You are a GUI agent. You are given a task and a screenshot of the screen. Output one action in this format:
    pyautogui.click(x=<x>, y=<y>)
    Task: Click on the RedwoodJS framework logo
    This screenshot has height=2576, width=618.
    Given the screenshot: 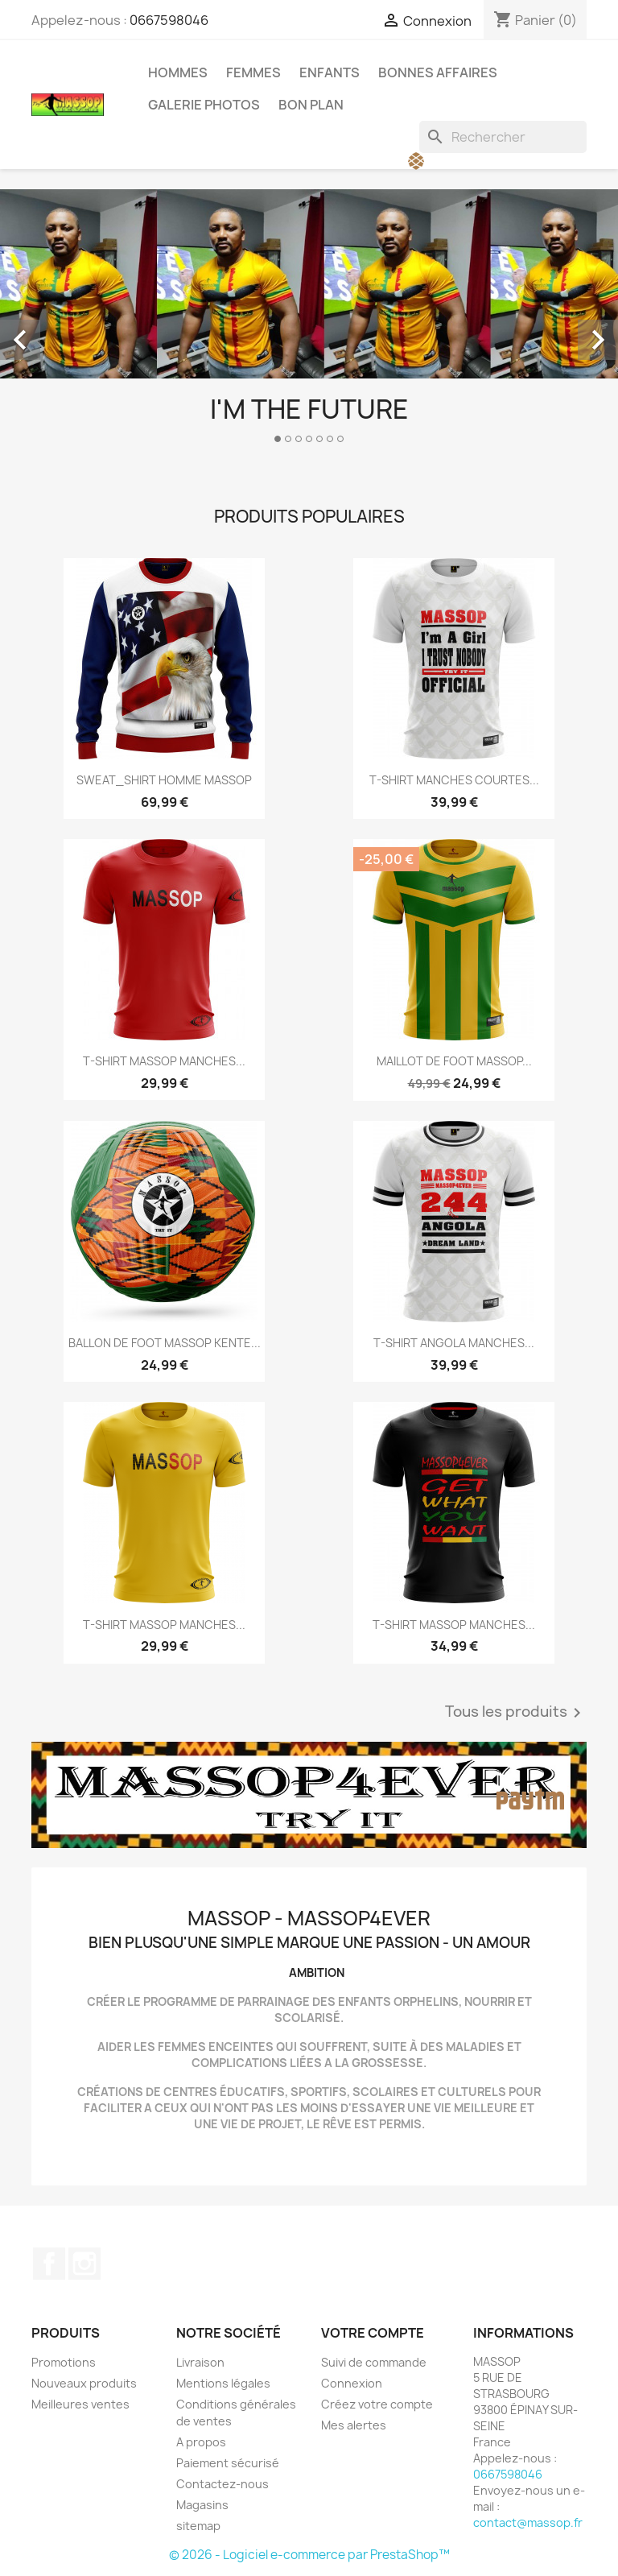 What is the action you would take?
    pyautogui.click(x=416, y=161)
    